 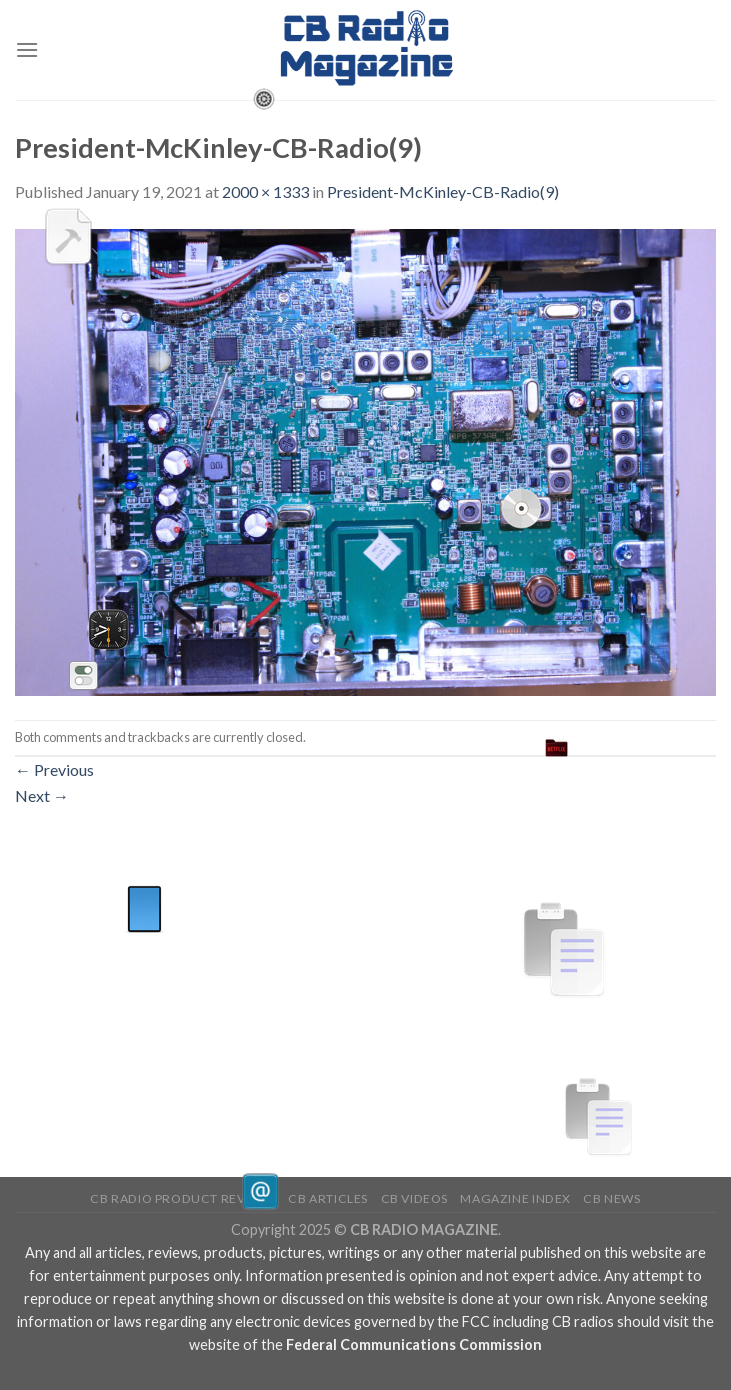 What do you see at coordinates (521, 508) in the screenshot?
I see `access dvd or optical disc drive` at bounding box center [521, 508].